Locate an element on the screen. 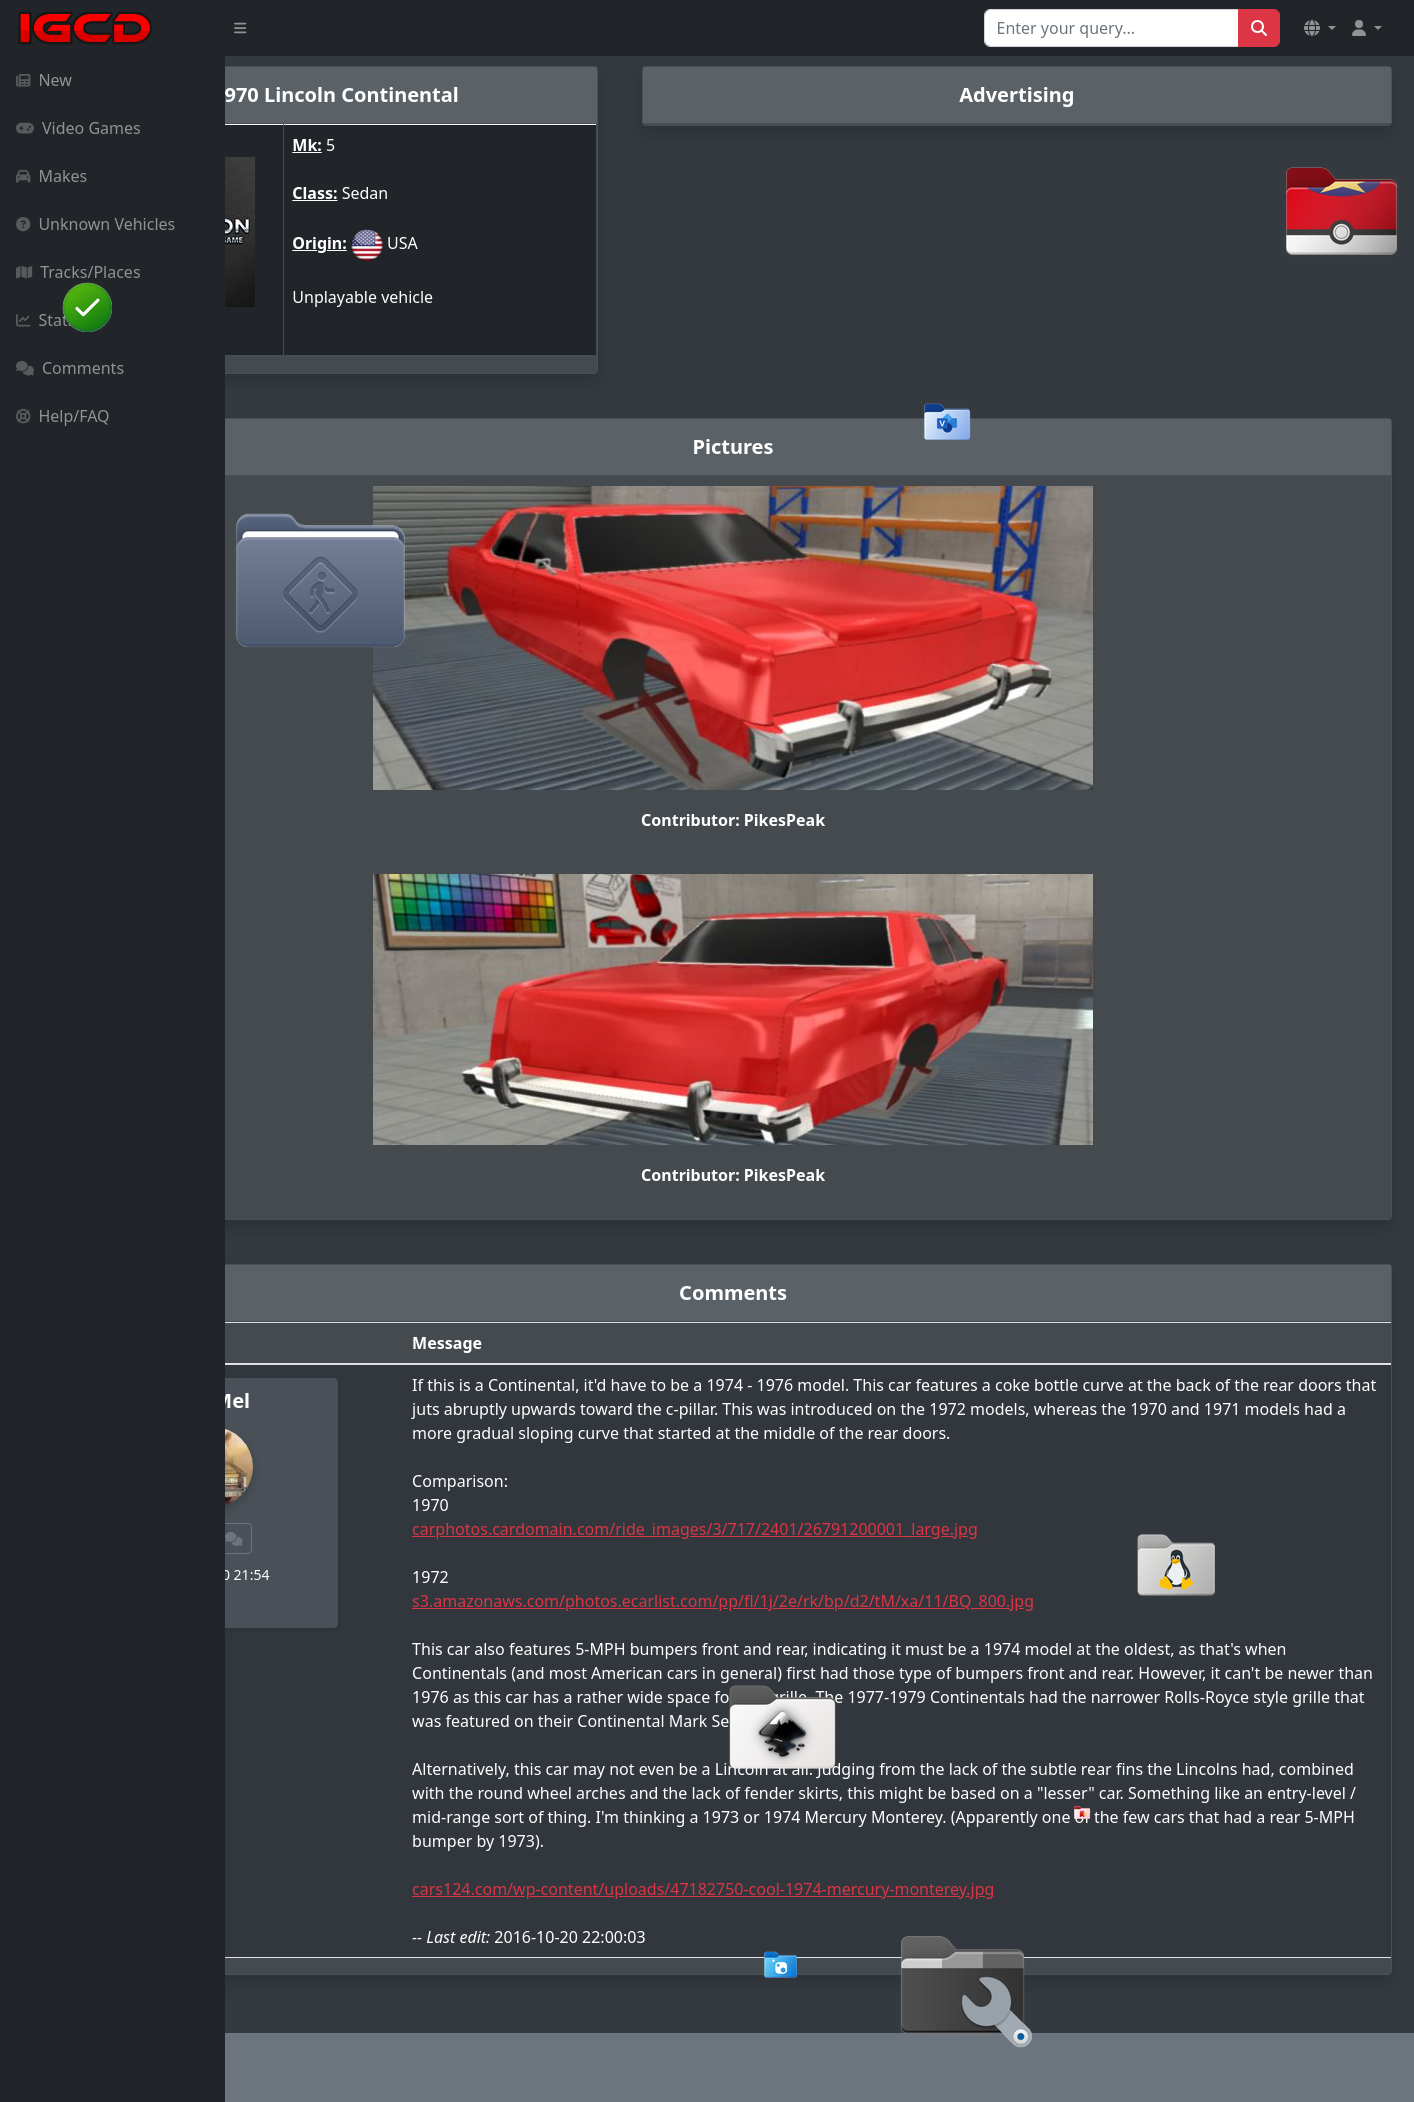 The height and width of the screenshot is (2102, 1414). indicates a successfully completed action is located at coordinates (60, 280).